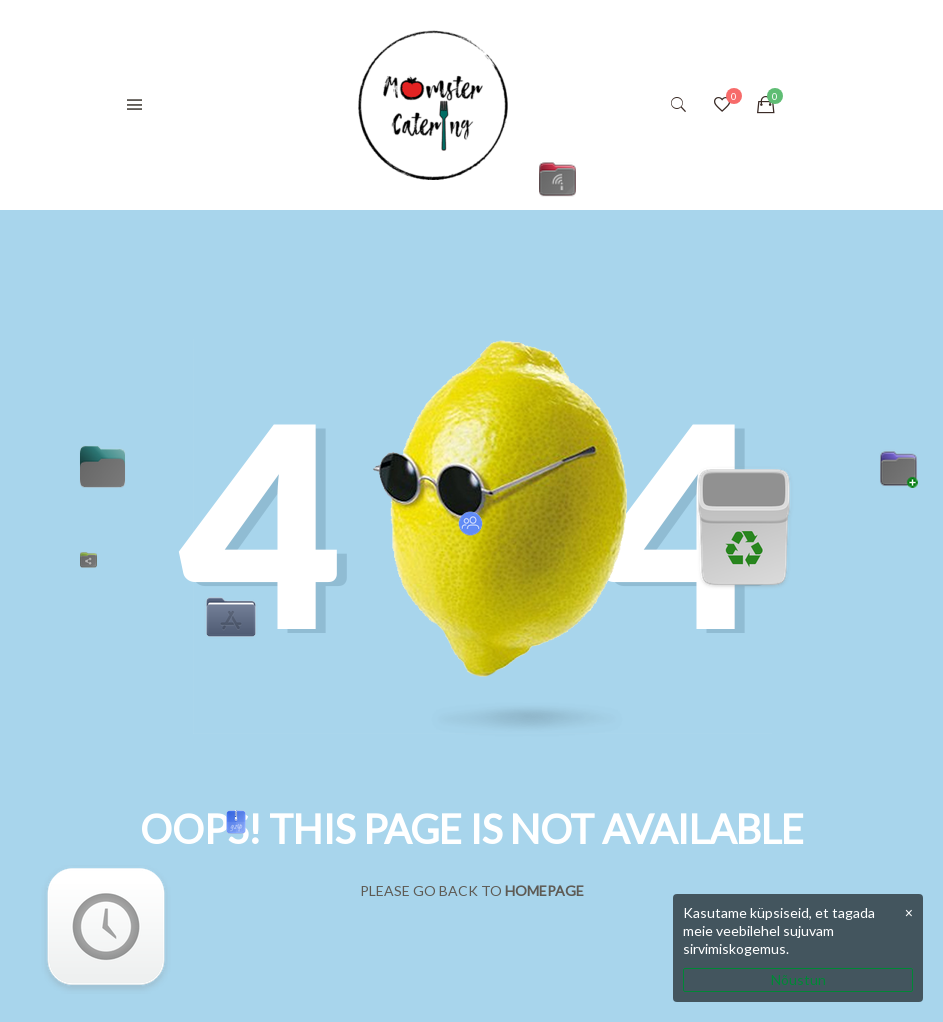 The width and height of the screenshot is (943, 1022). I want to click on open the trash or recycle bin, so click(744, 527).